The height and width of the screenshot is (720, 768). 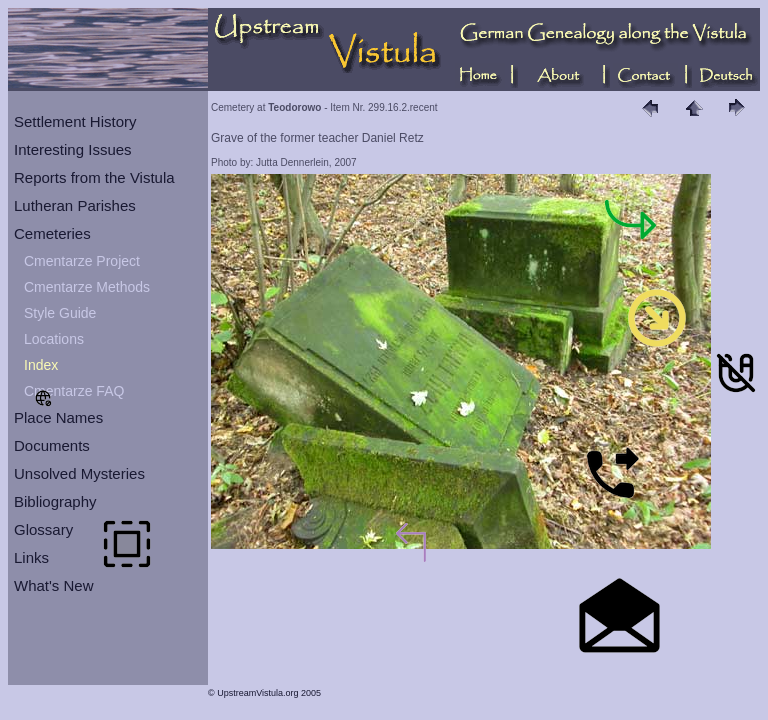 What do you see at coordinates (736, 373) in the screenshot?
I see `disable magnetic snap or alignment` at bounding box center [736, 373].